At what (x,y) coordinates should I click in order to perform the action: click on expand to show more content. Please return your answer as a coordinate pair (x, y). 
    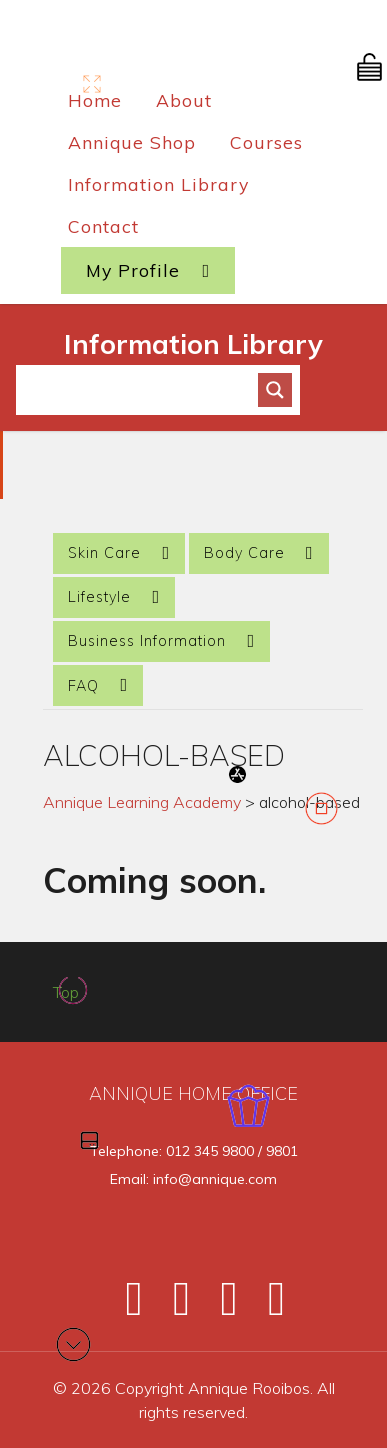
    Looking at the image, I should click on (73, 1344).